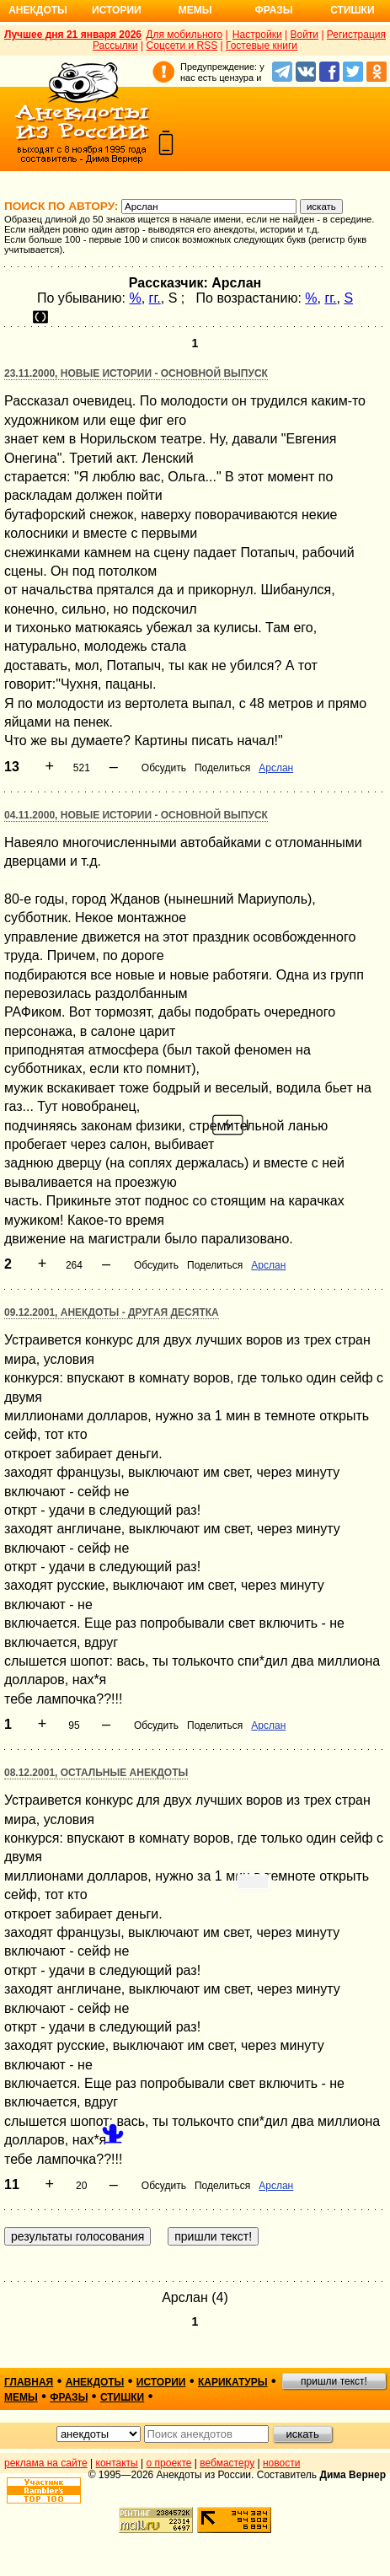 This screenshot has width=390, height=2576. I want to click on insert parentheses or brackets in text, so click(40, 317).